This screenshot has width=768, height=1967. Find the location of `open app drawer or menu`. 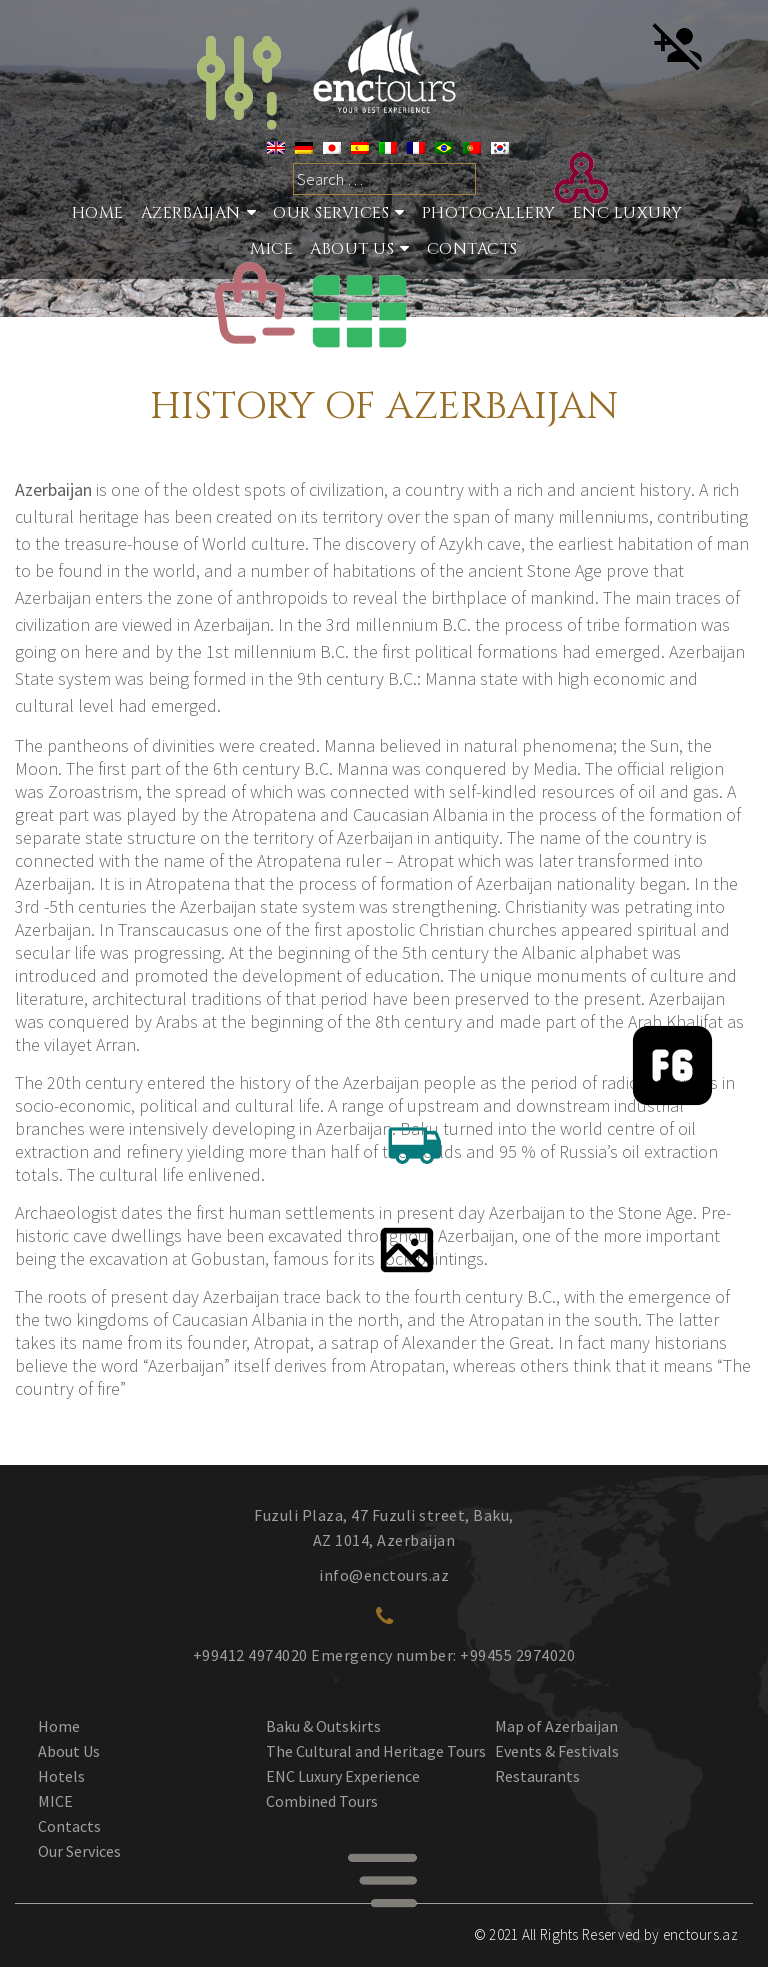

open app drawer or menu is located at coordinates (359, 311).